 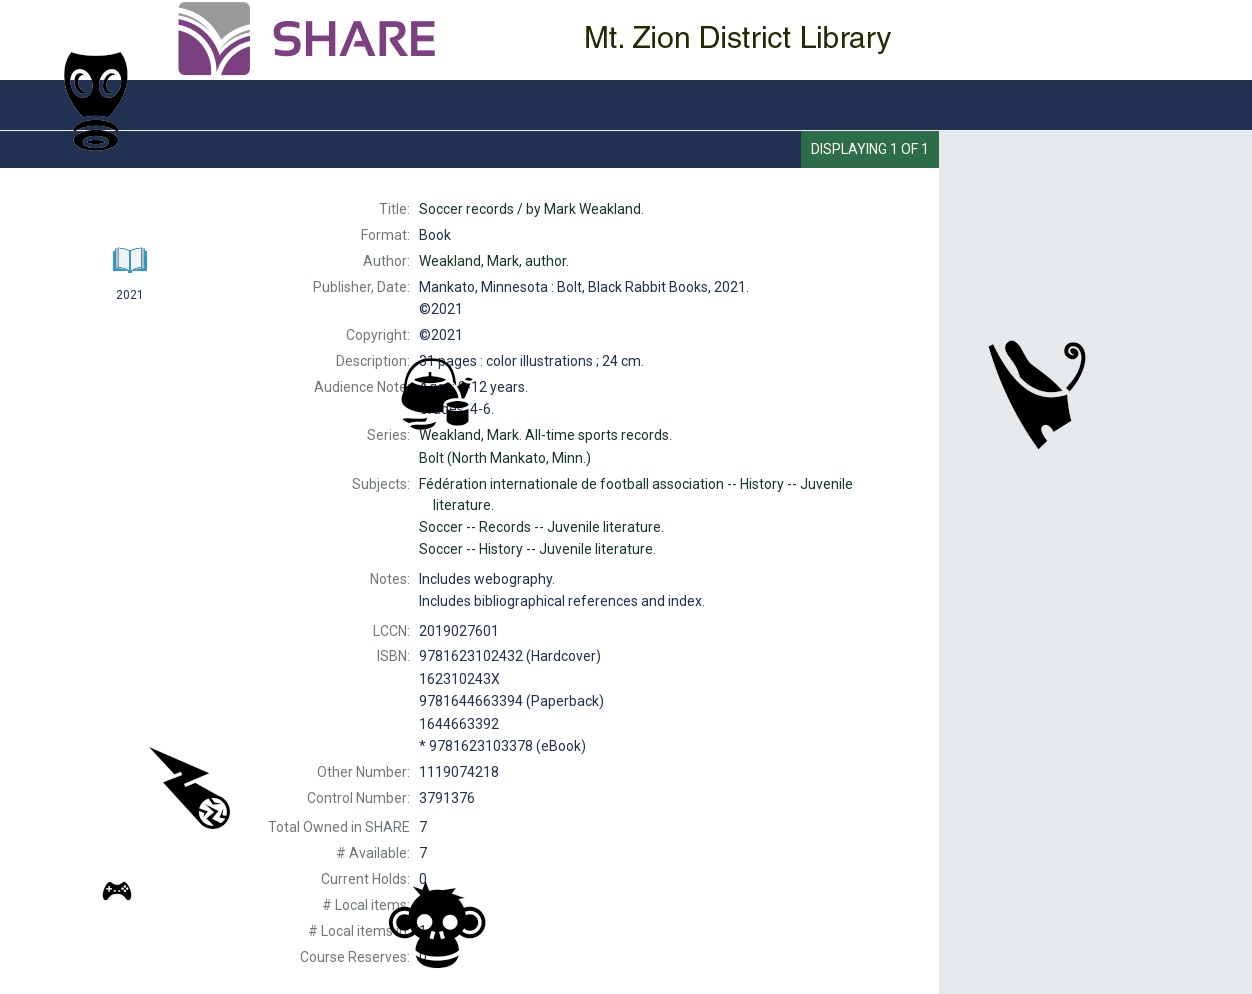 What do you see at coordinates (189, 788) in the screenshot?
I see `launch a lightning-fast attack or special move` at bounding box center [189, 788].